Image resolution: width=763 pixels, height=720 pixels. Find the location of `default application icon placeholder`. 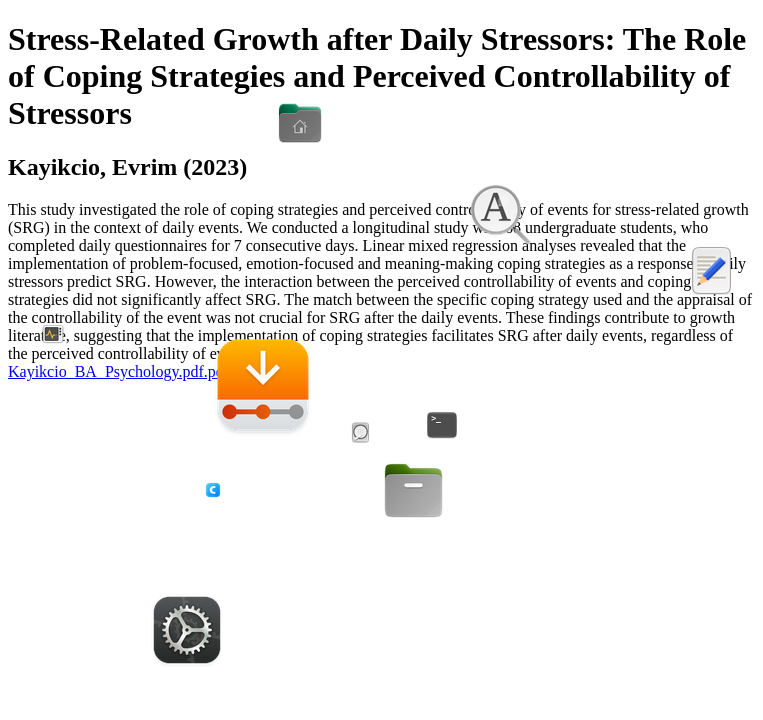

default application icon placeholder is located at coordinates (187, 630).